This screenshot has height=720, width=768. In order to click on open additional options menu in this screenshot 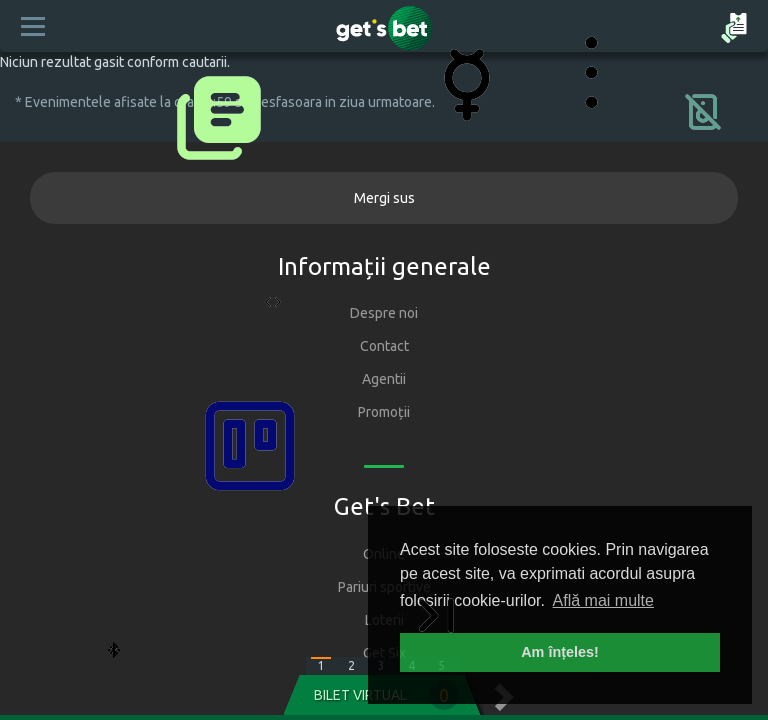, I will do `click(591, 72)`.